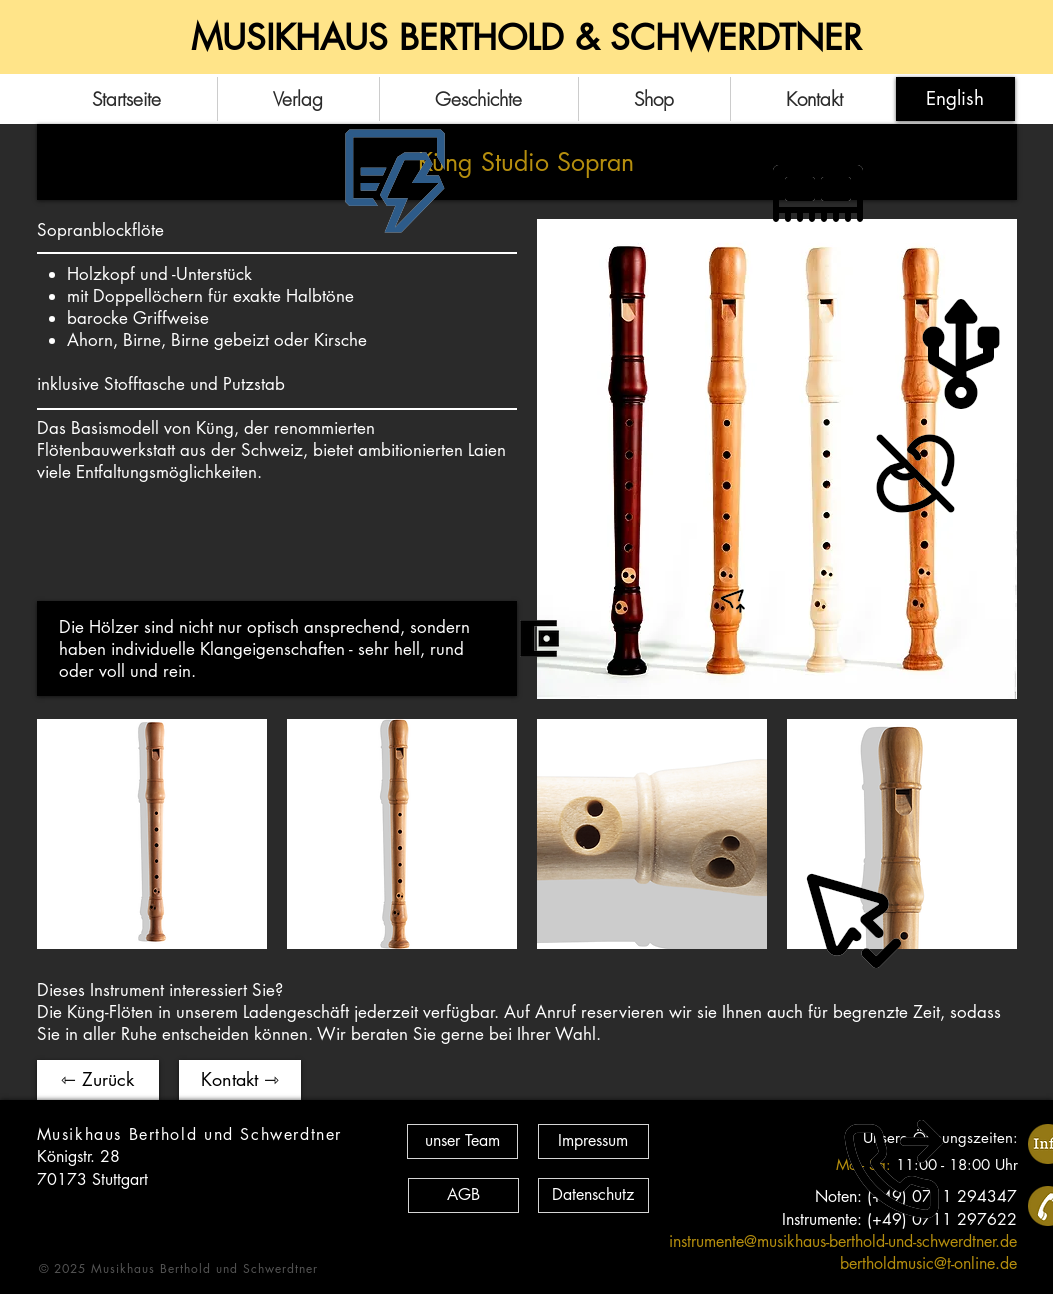 The height and width of the screenshot is (1294, 1053). I want to click on upload or share your current location, so click(732, 600).